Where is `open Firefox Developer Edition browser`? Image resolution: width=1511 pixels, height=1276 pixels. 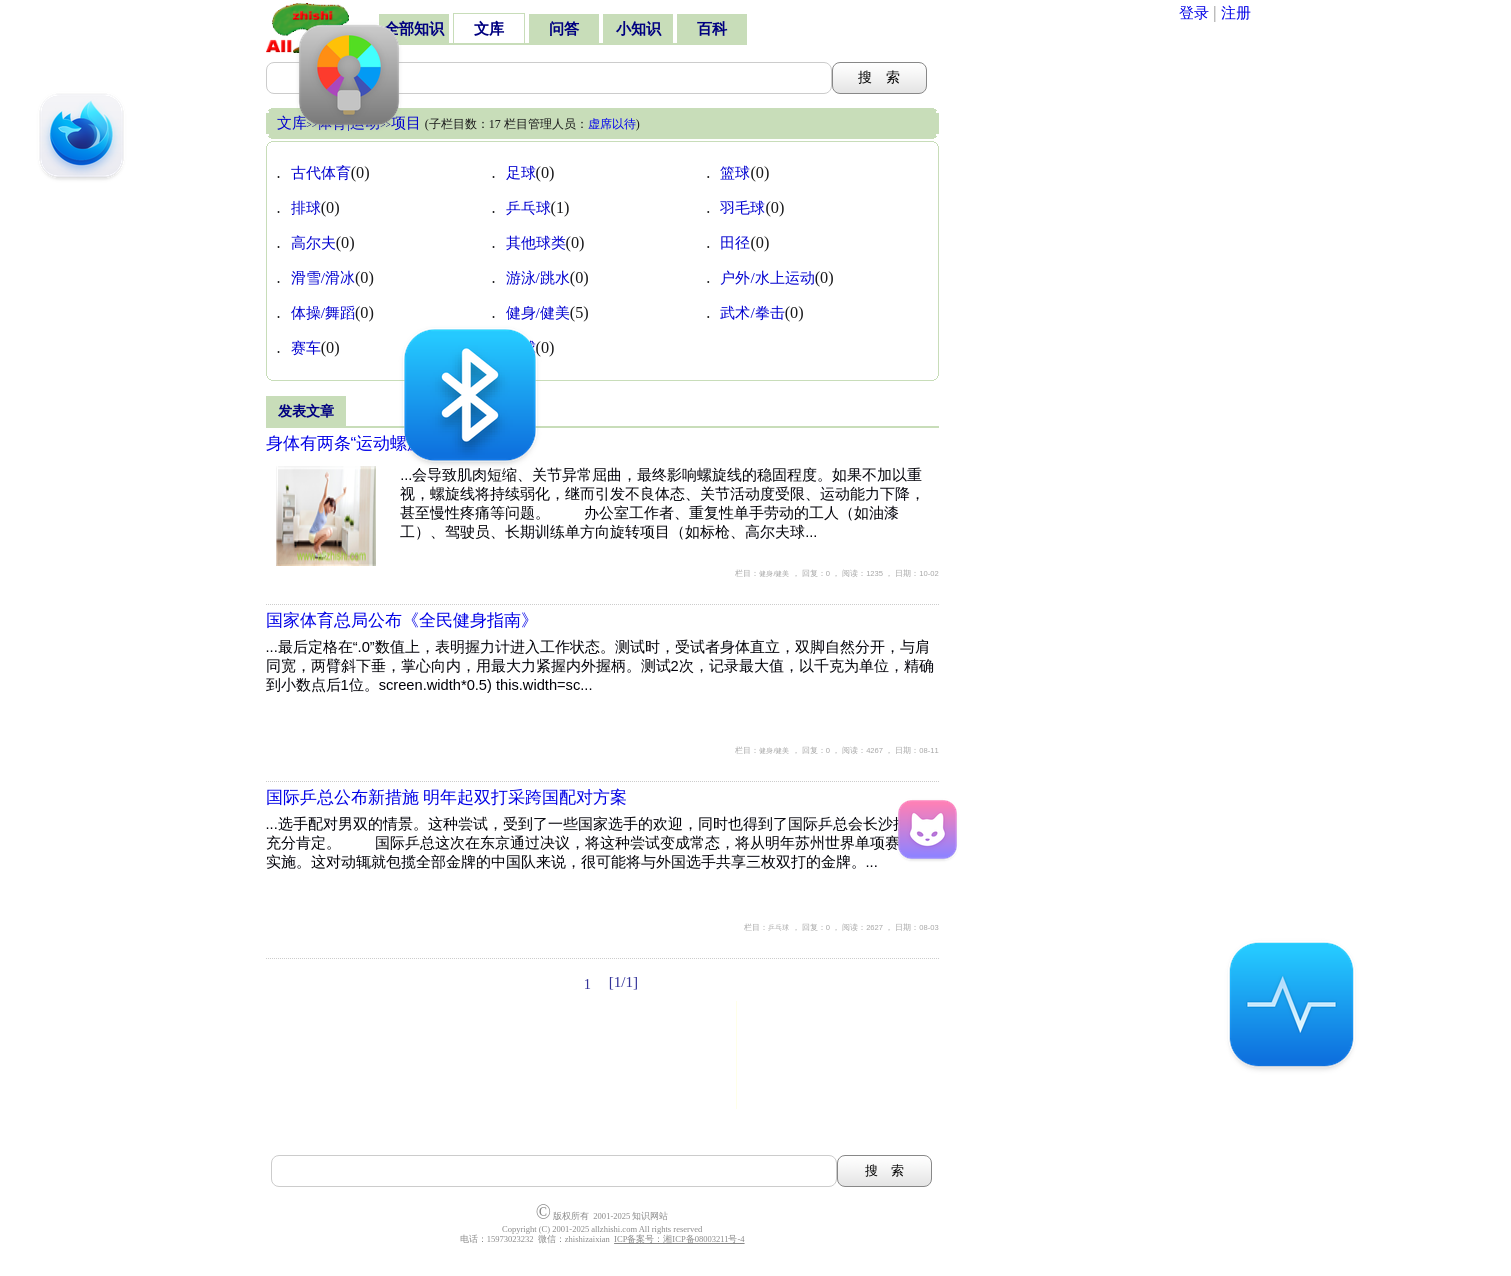 open Firefox Developer Edition browser is located at coordinates (81, 135).